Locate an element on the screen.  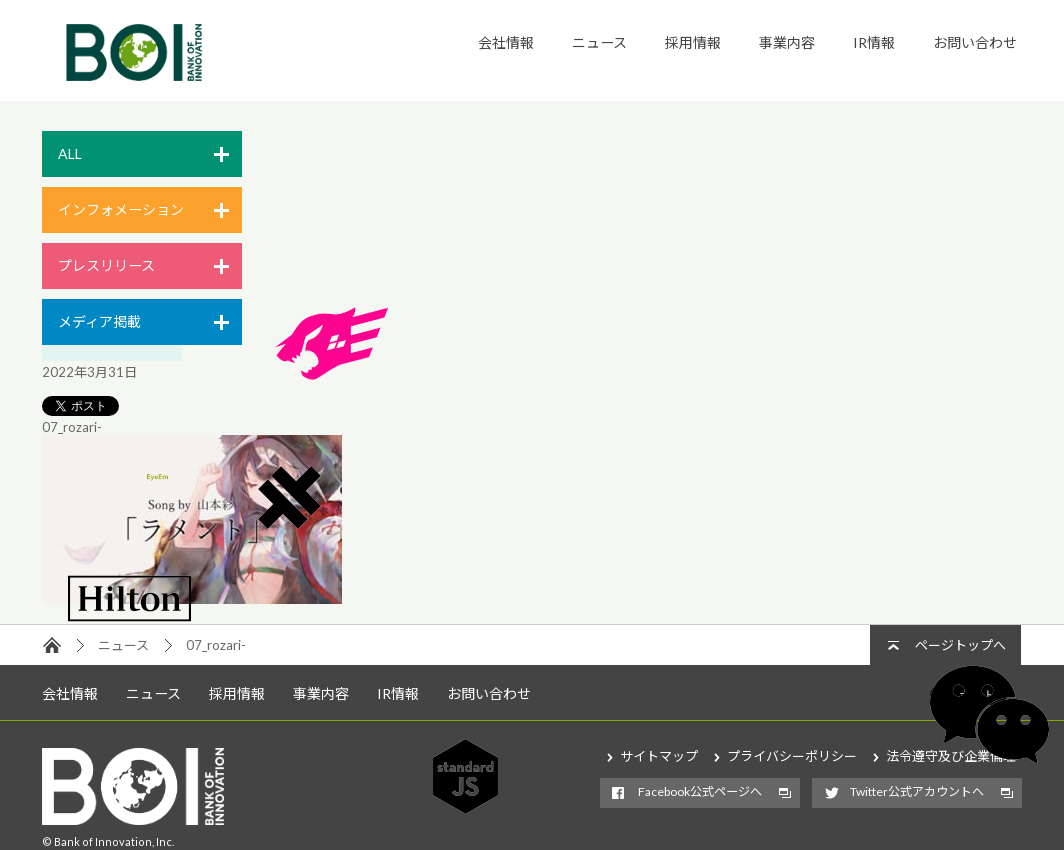
access the Hilton hotels app or website is located at coordinates (129, 598).